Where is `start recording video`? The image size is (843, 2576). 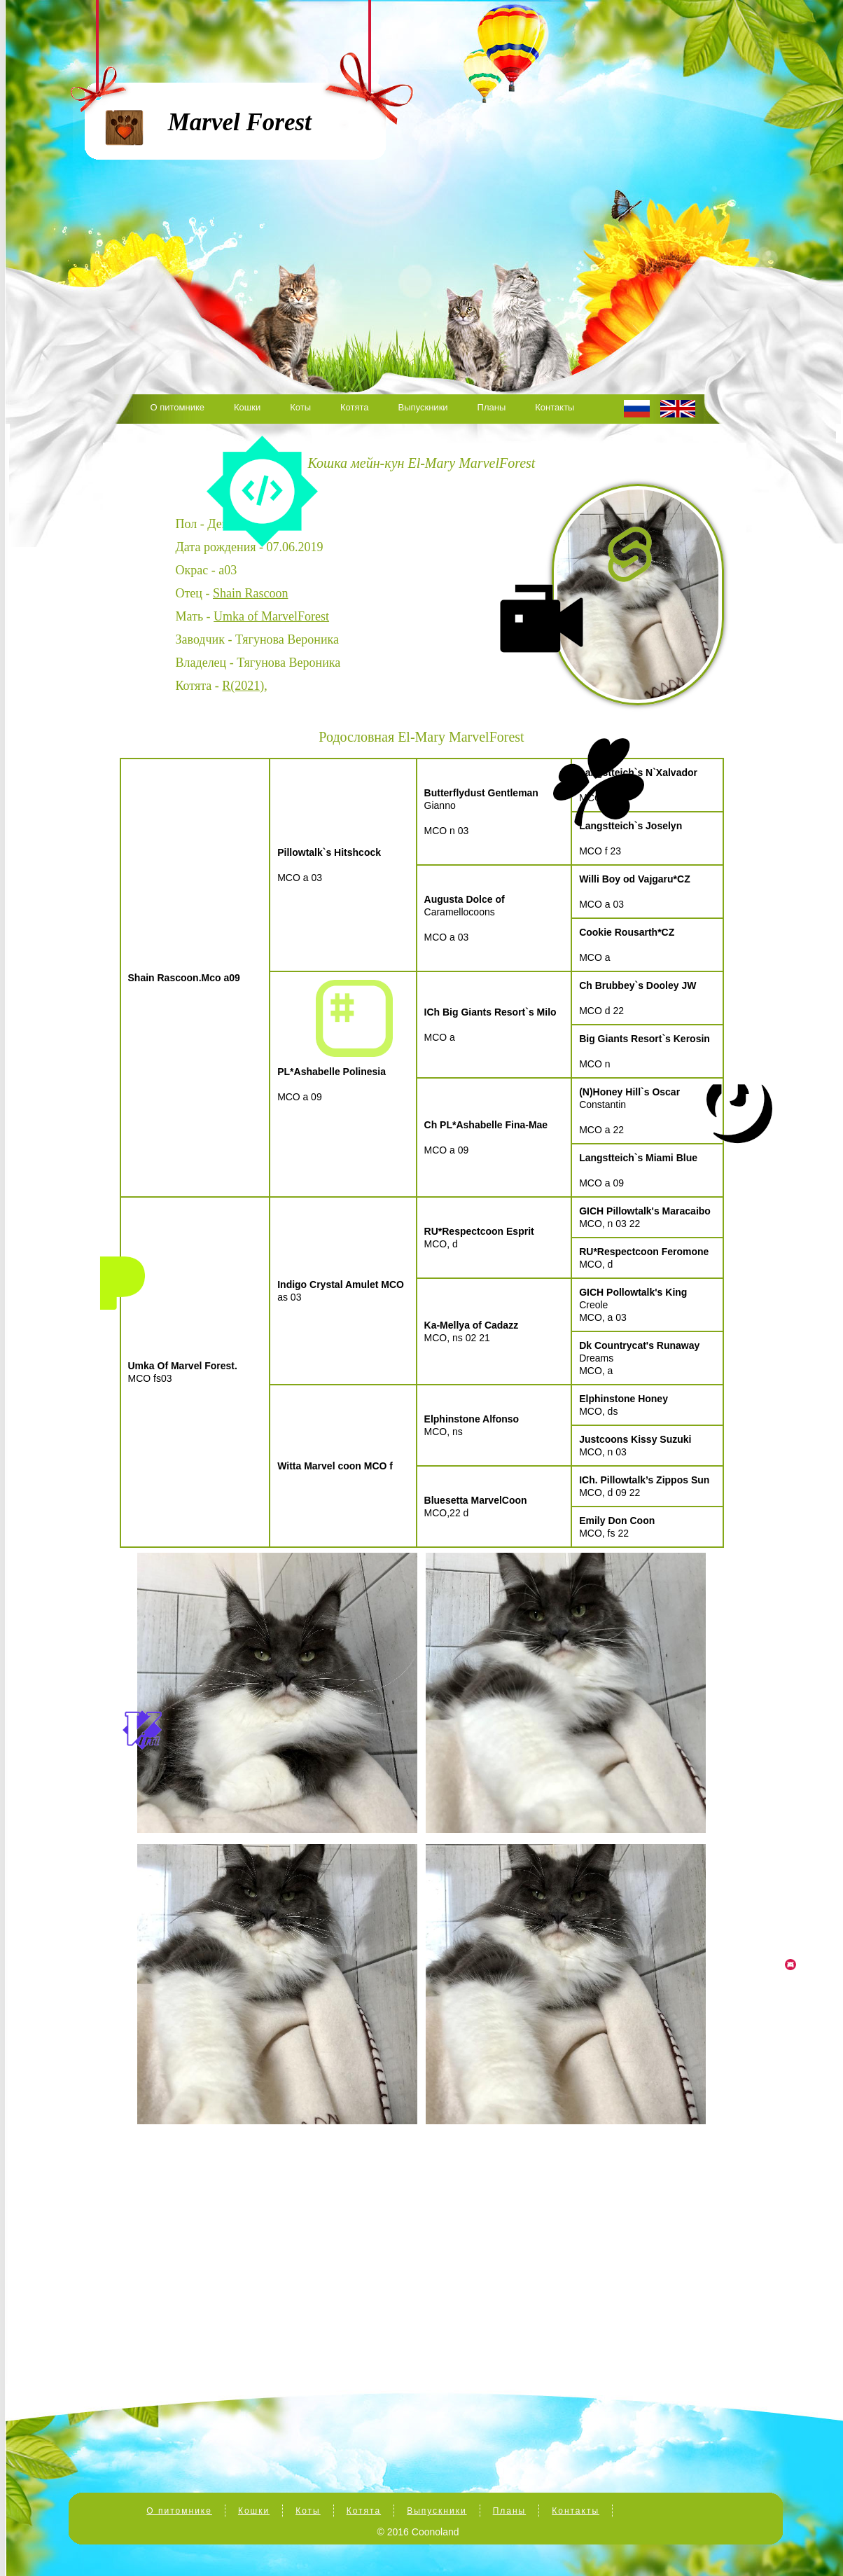 start recording video is located at coordinates (541, 622).